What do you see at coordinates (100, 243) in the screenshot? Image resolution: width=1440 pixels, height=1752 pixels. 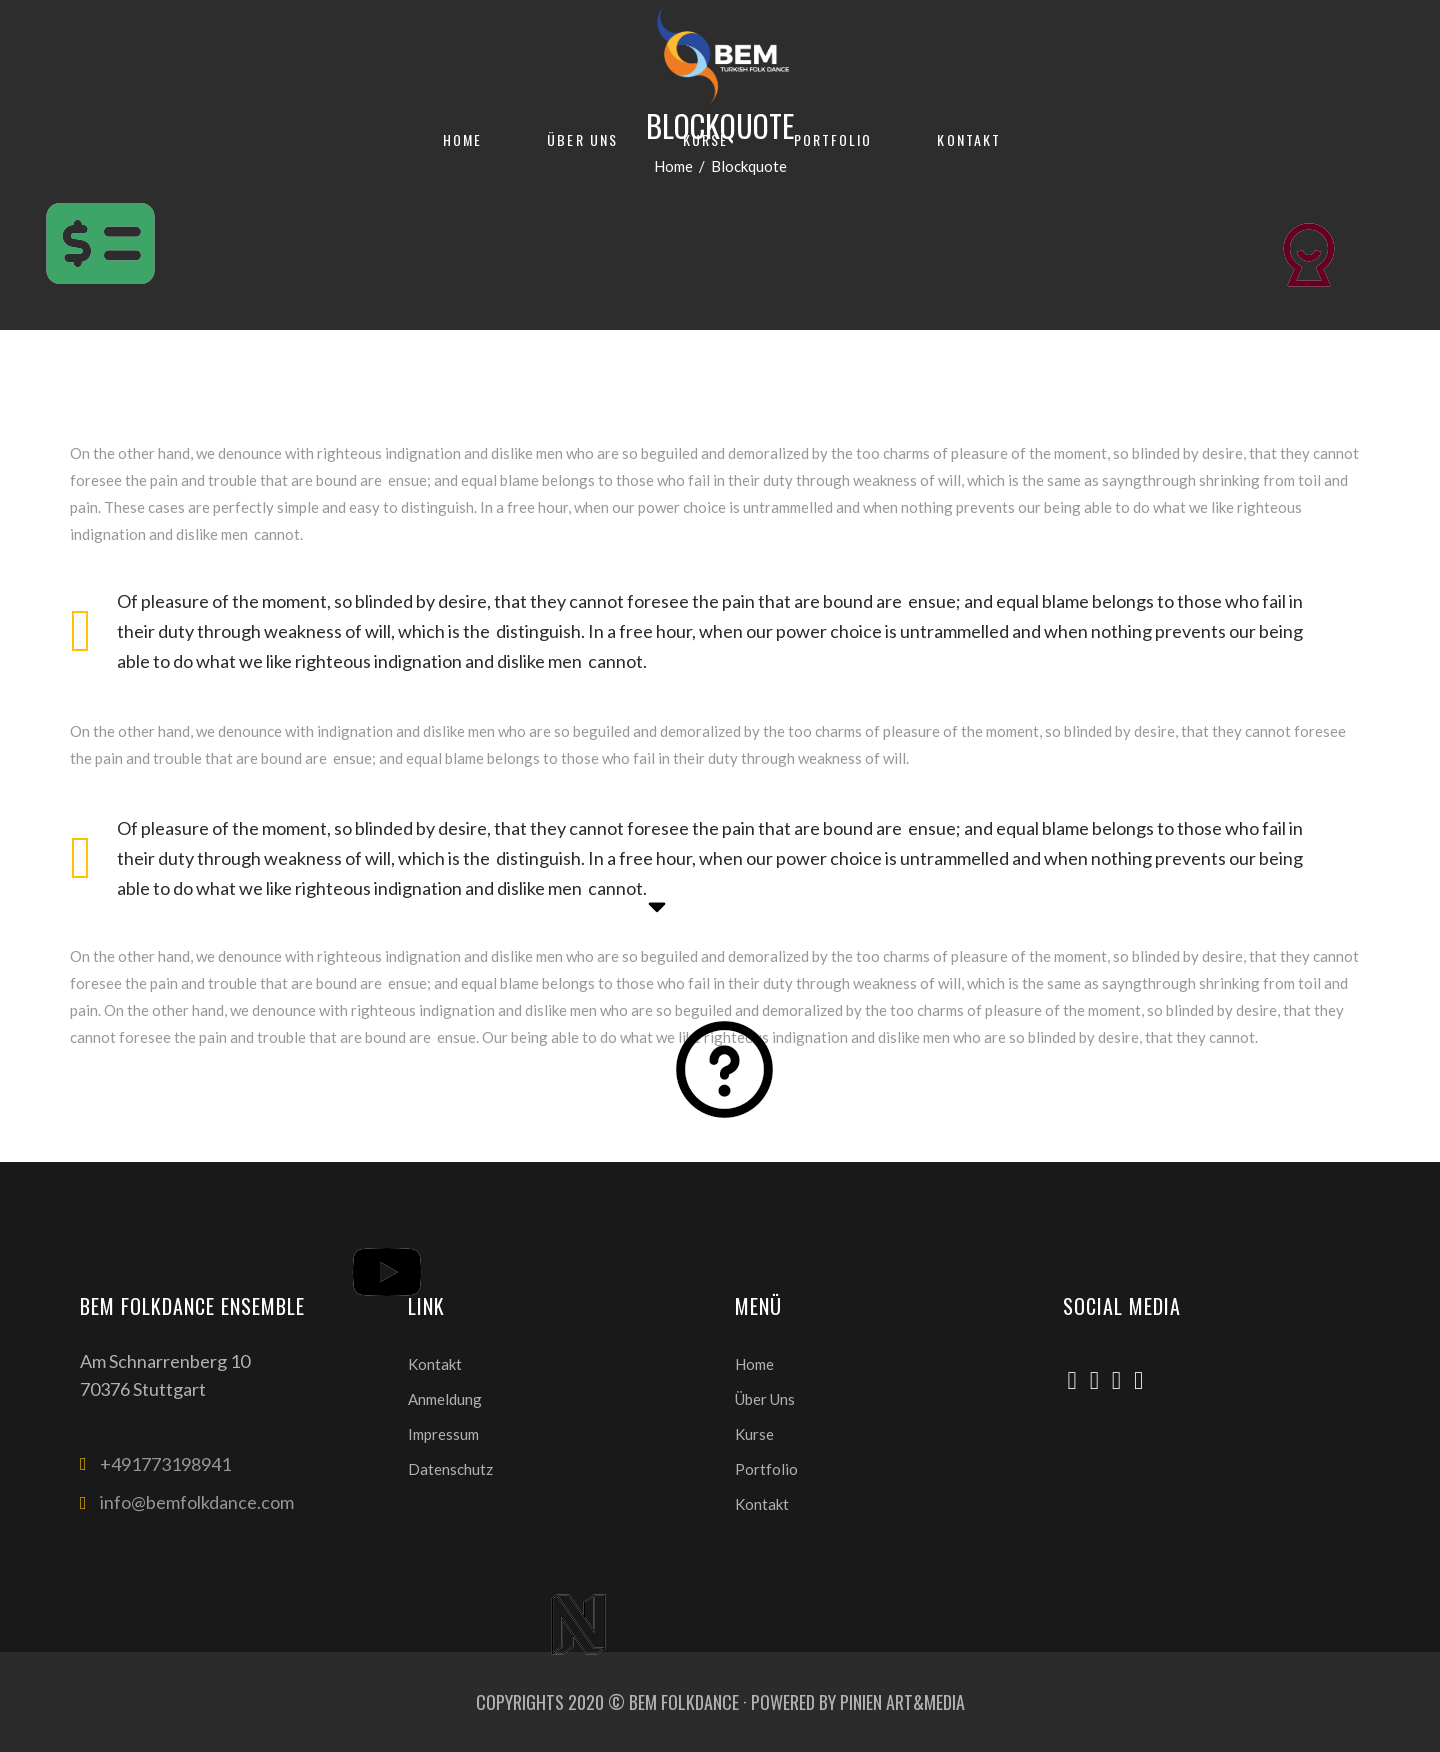 I see `view payment or check details` at bounding box center [100, 243].